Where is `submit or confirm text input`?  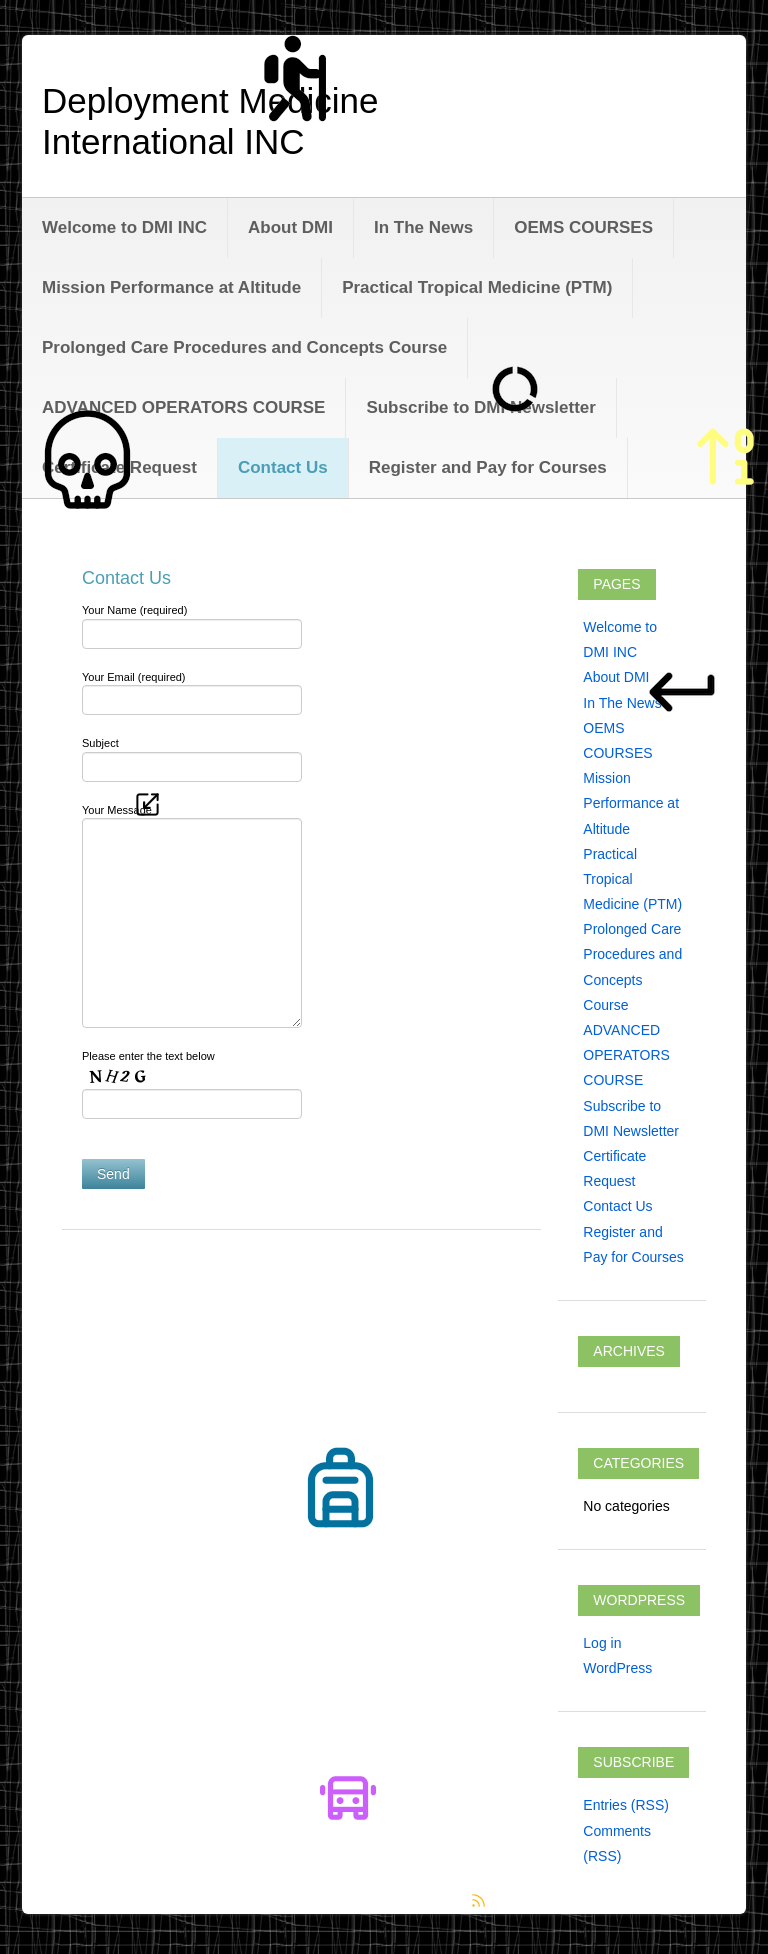 submit or confirm text input is located at coordinates (683, 692).